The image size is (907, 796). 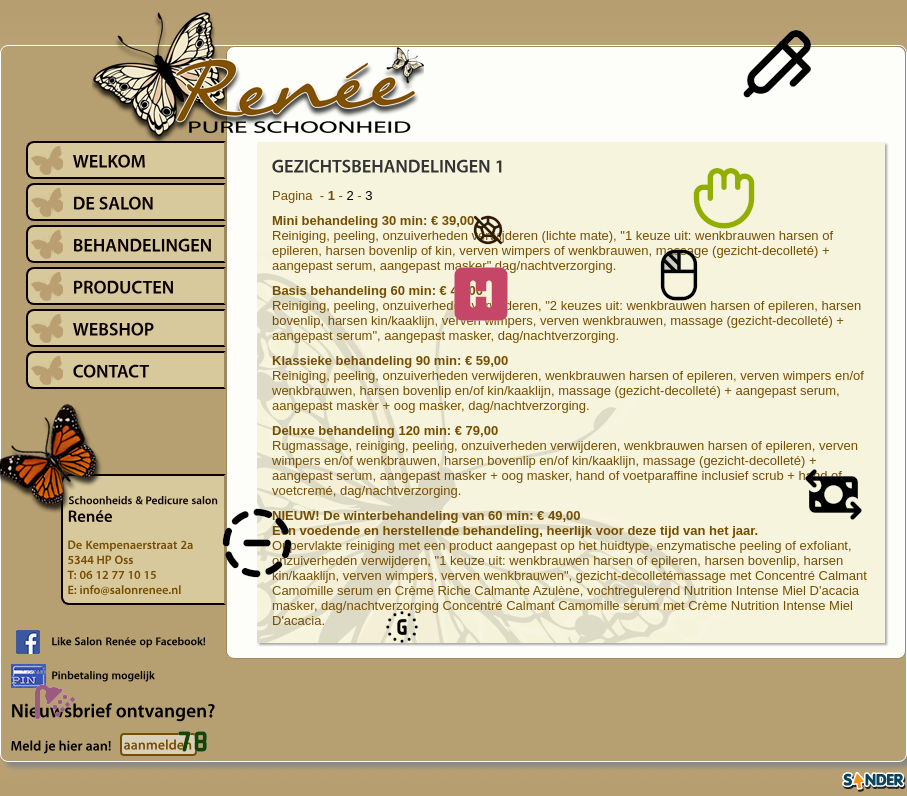 I want to click on google account or service indicator, so click(x=402, y=627).